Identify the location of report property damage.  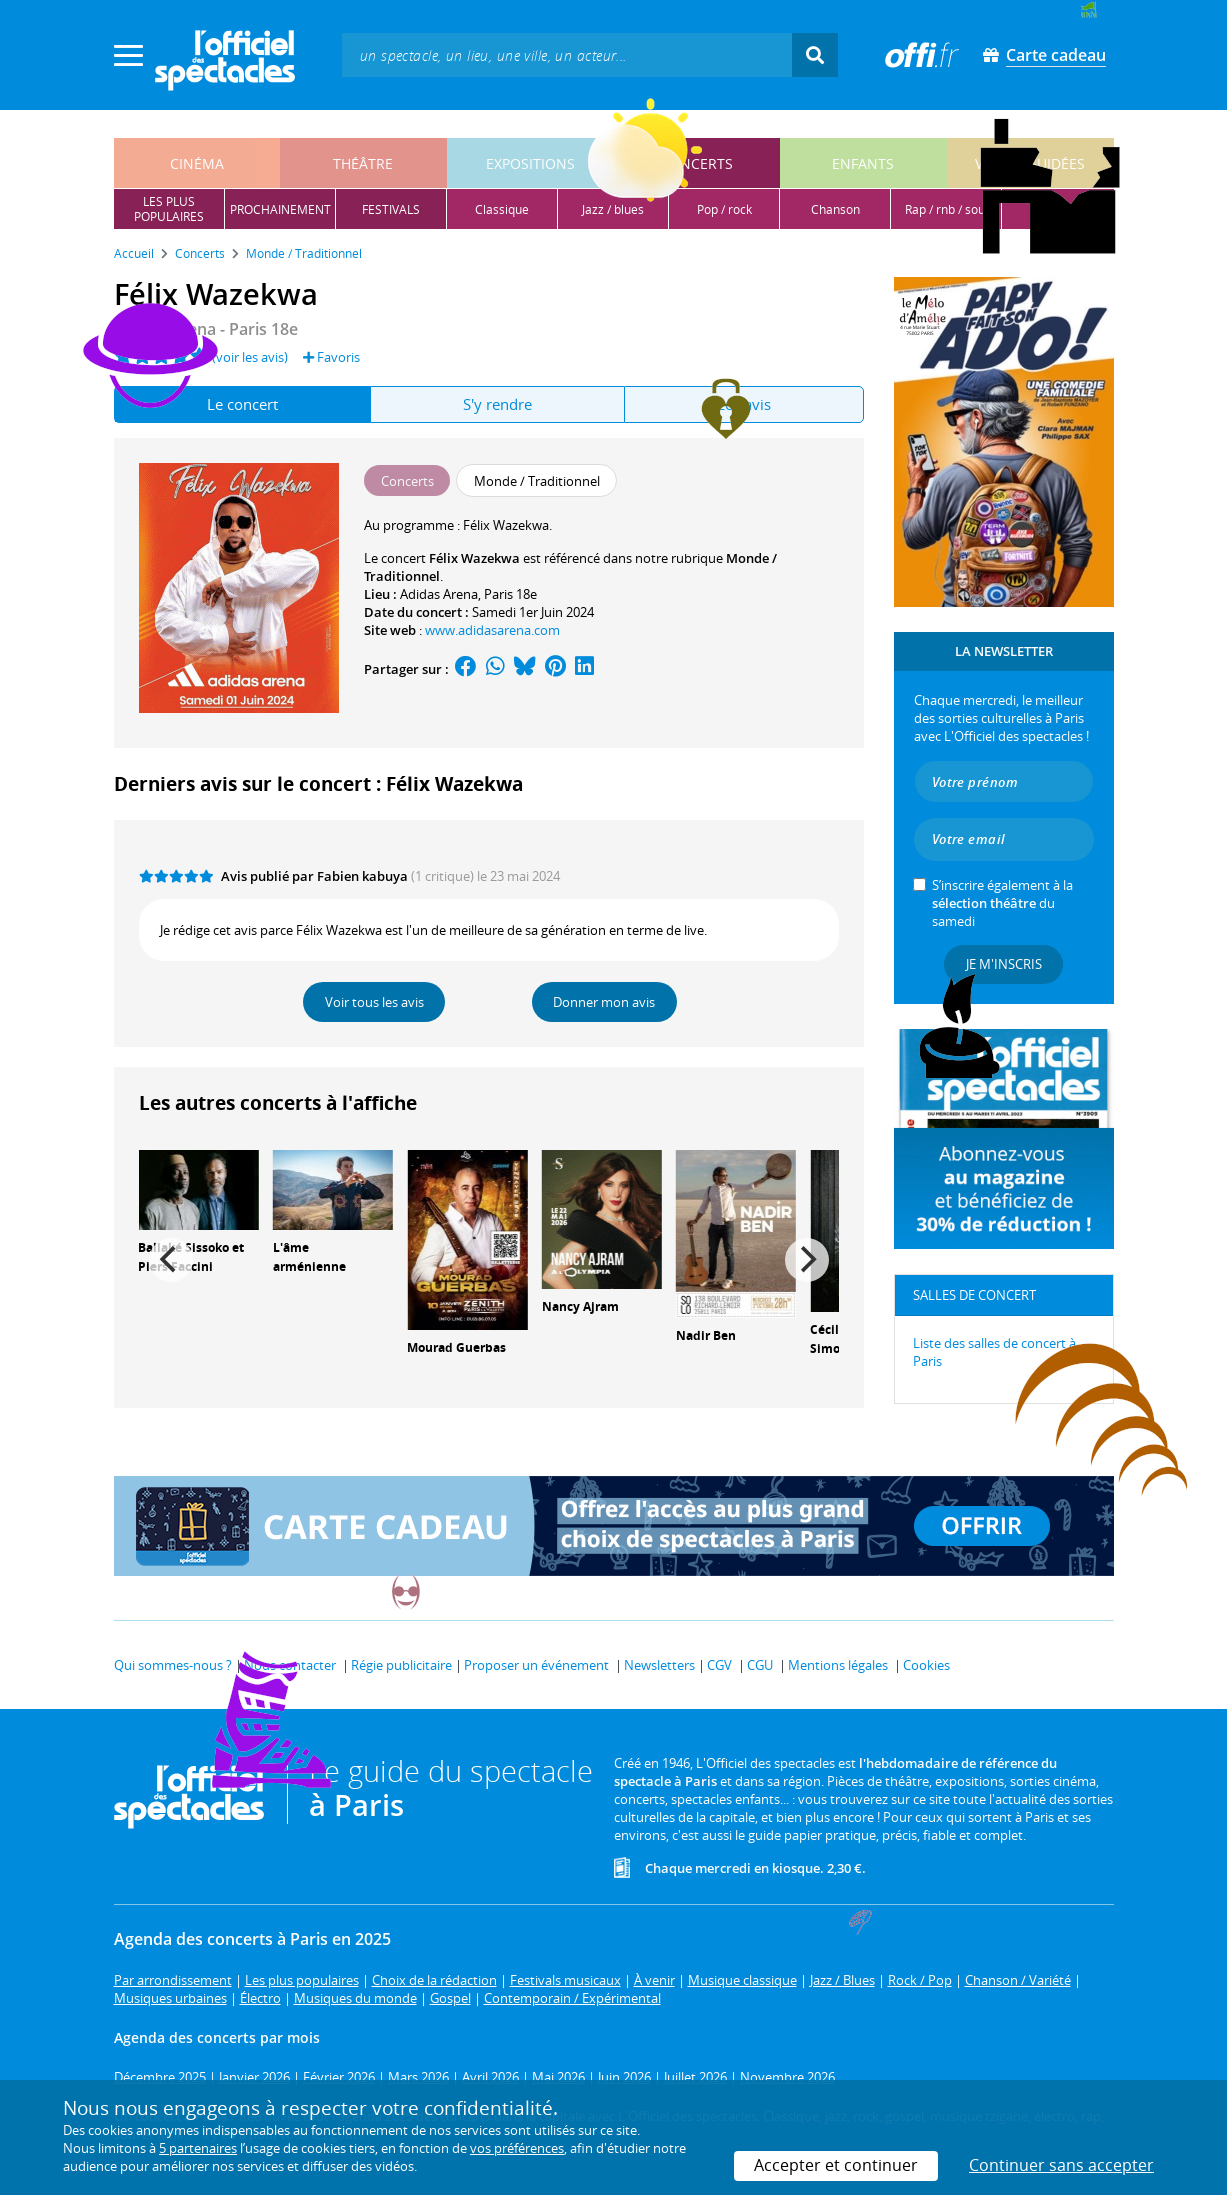
(1047, 182).